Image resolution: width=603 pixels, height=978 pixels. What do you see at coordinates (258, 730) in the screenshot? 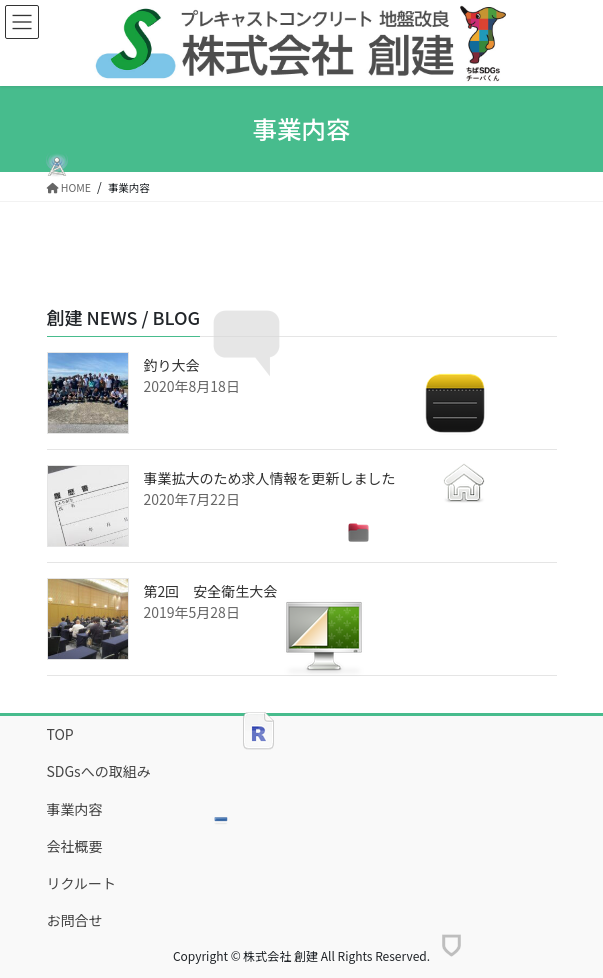
I see `an R programming language source file` at bounding box center [258, 730].